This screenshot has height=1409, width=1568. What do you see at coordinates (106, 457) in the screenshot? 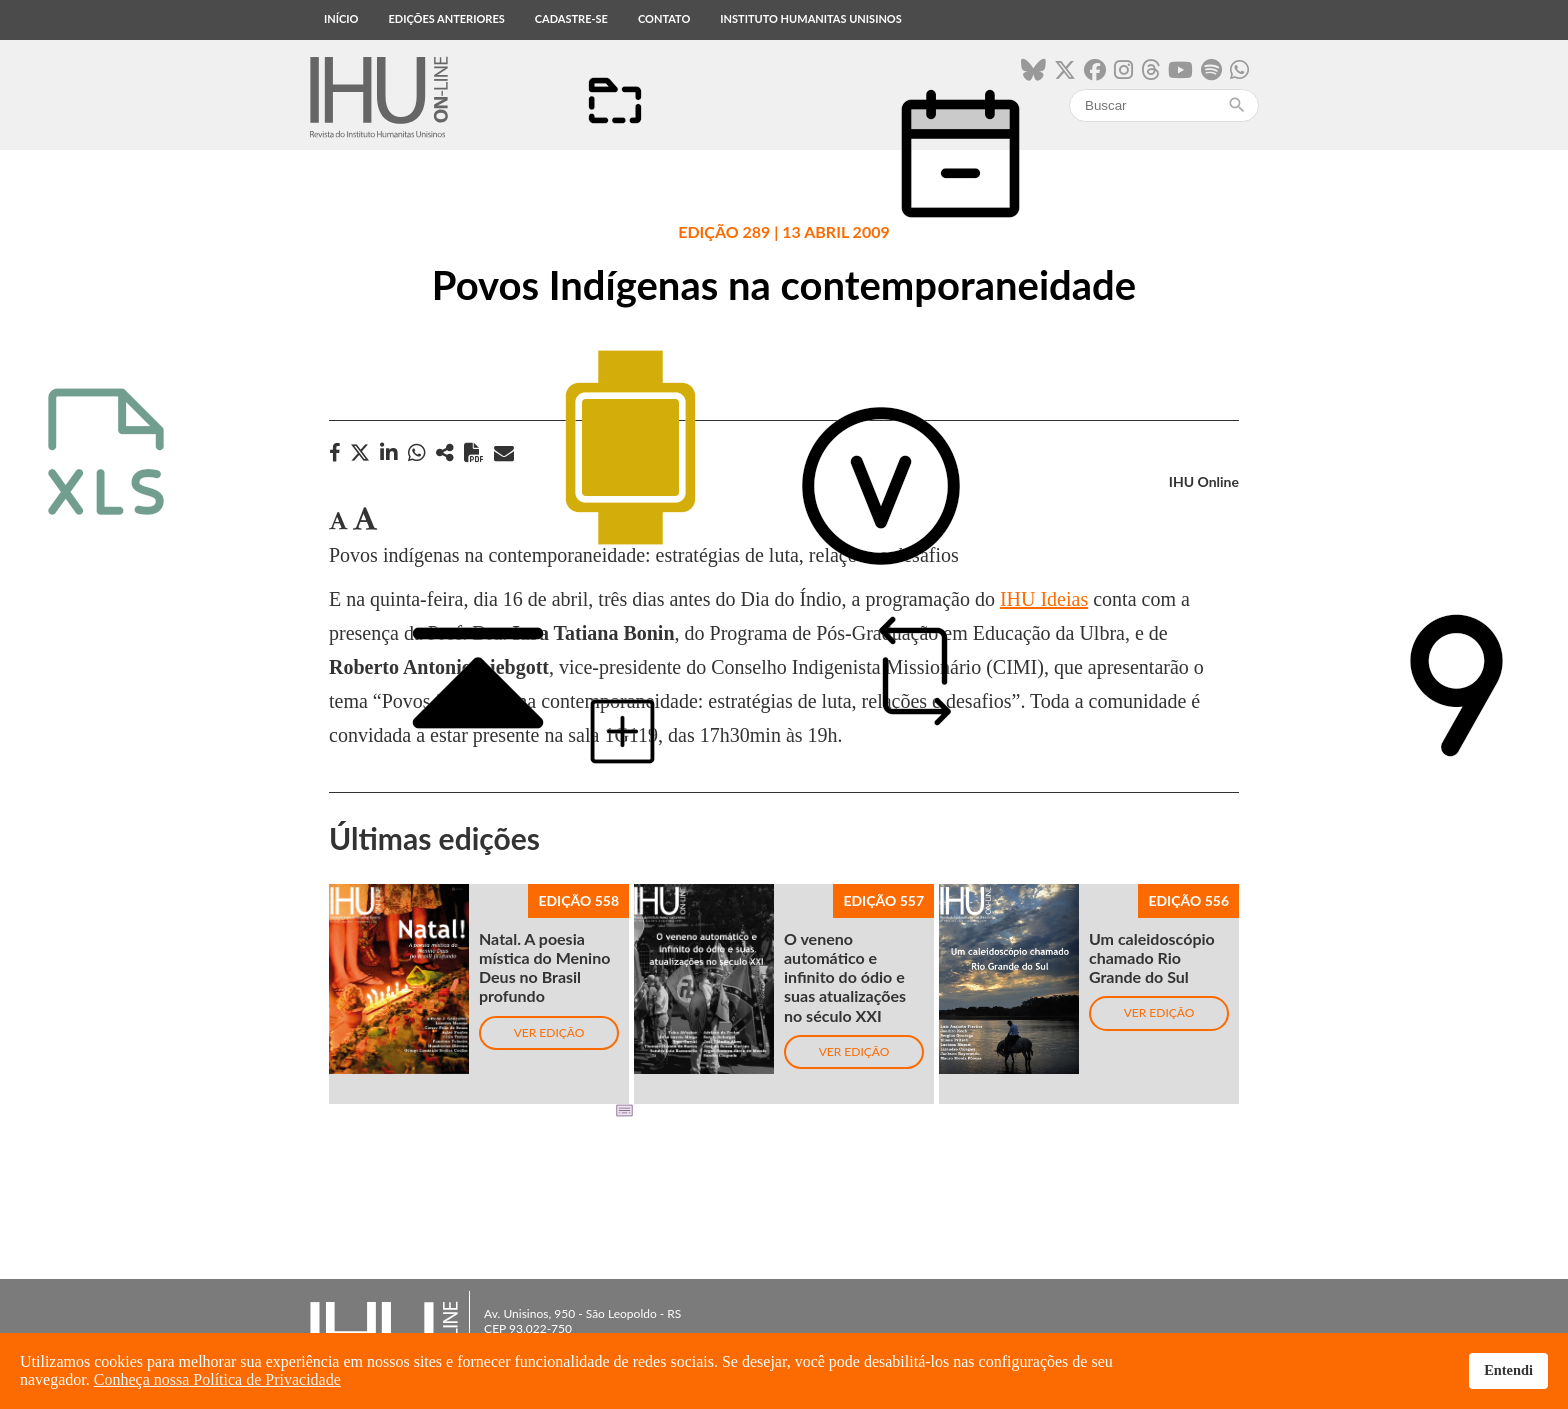
I see `open an excel spreadsheet file` at bounding box center [106, 457].